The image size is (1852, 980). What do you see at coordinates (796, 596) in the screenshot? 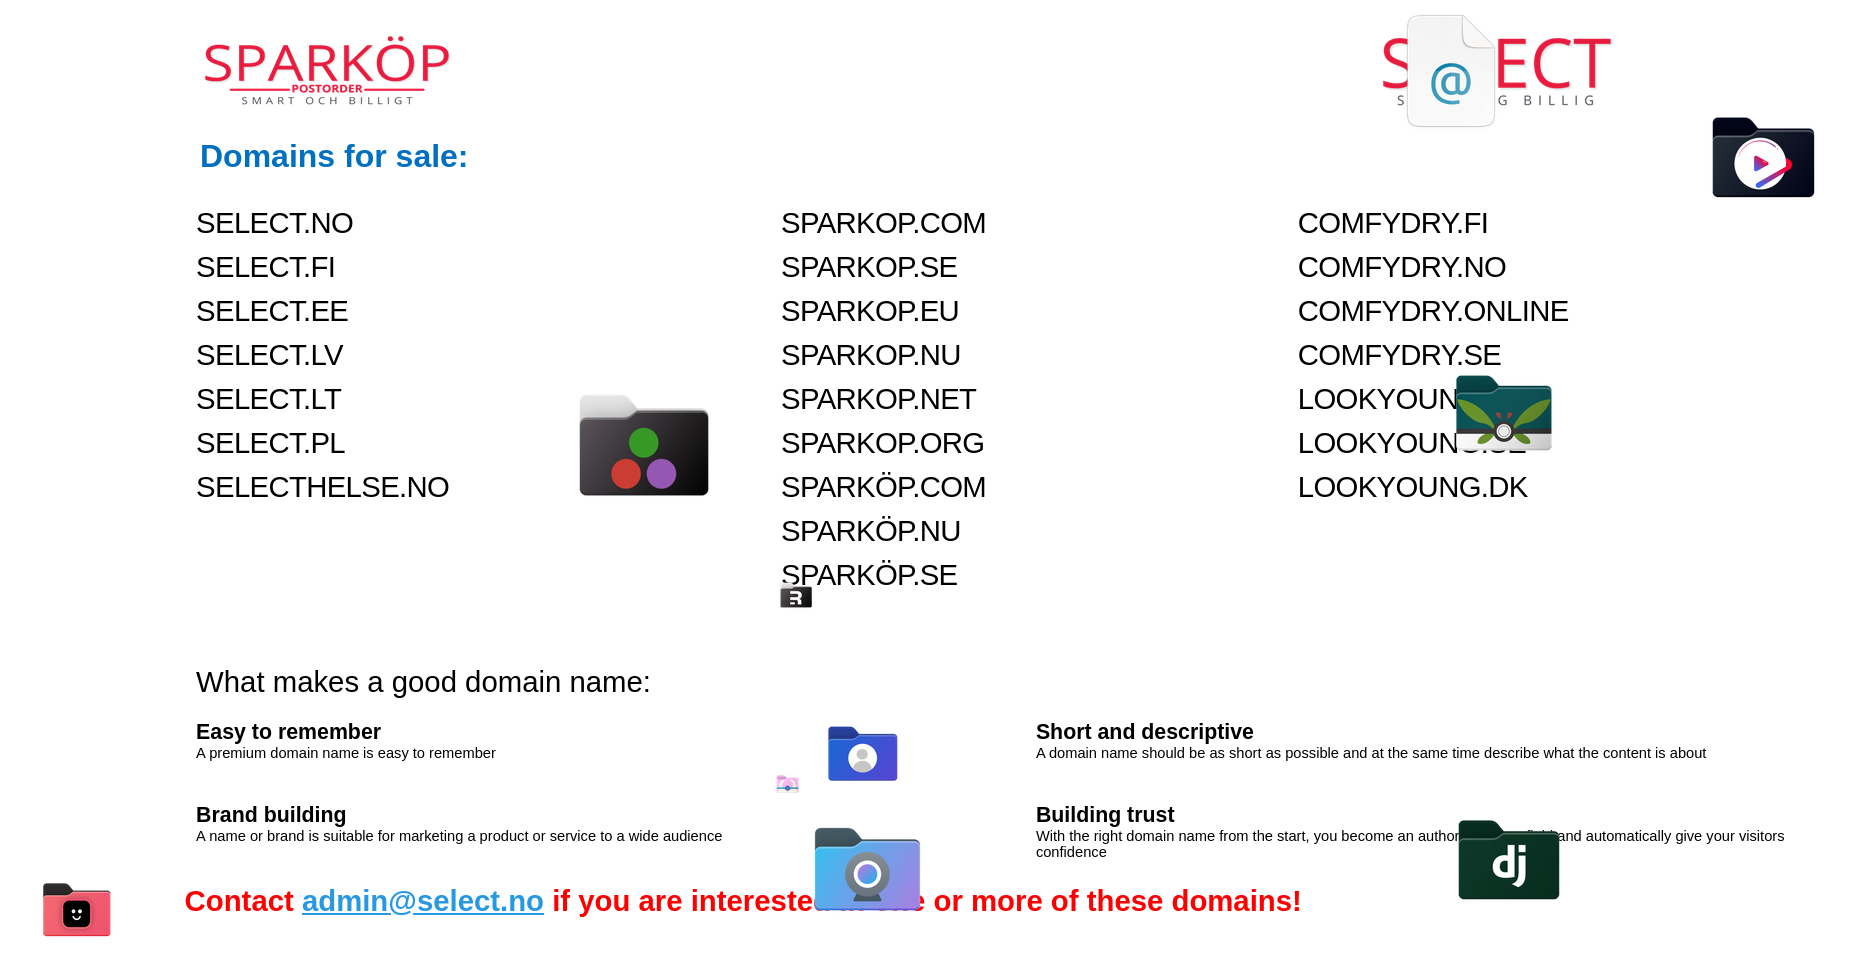
I see `open remix project folder` at bounding box center [796, 596].